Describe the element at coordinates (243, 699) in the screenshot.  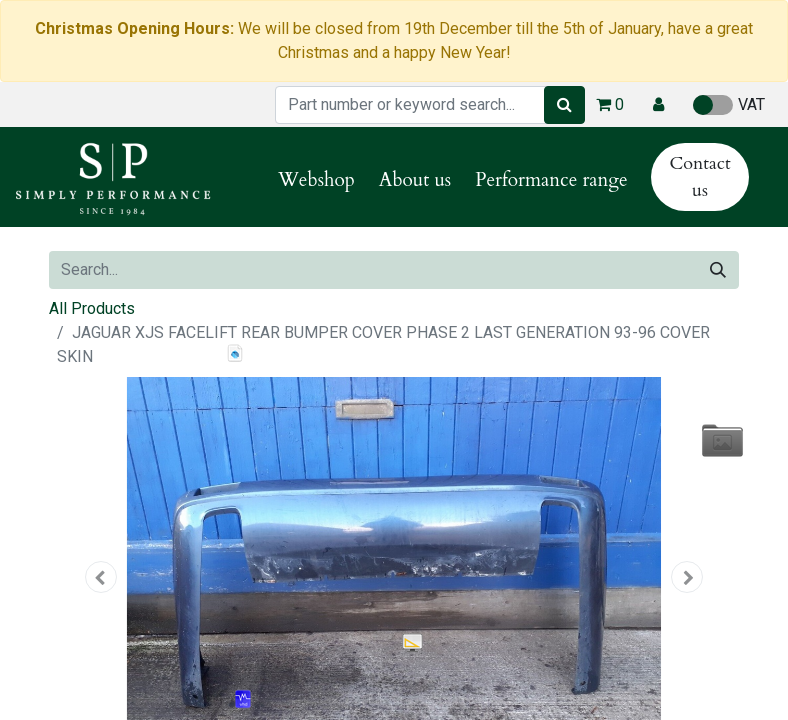
I see `open a VirtualBox virtual hard disk file` at that location.